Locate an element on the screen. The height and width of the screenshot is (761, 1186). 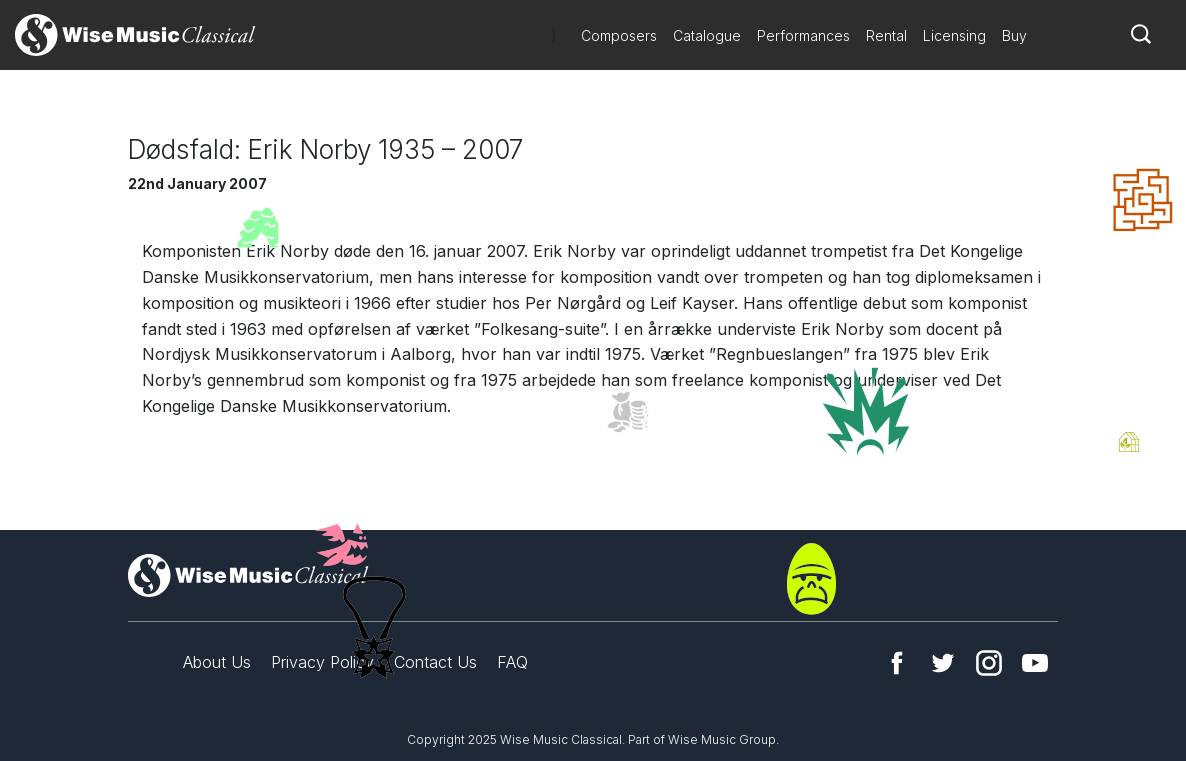
access puzzle or maze game is located at coordinates (1142, 200).